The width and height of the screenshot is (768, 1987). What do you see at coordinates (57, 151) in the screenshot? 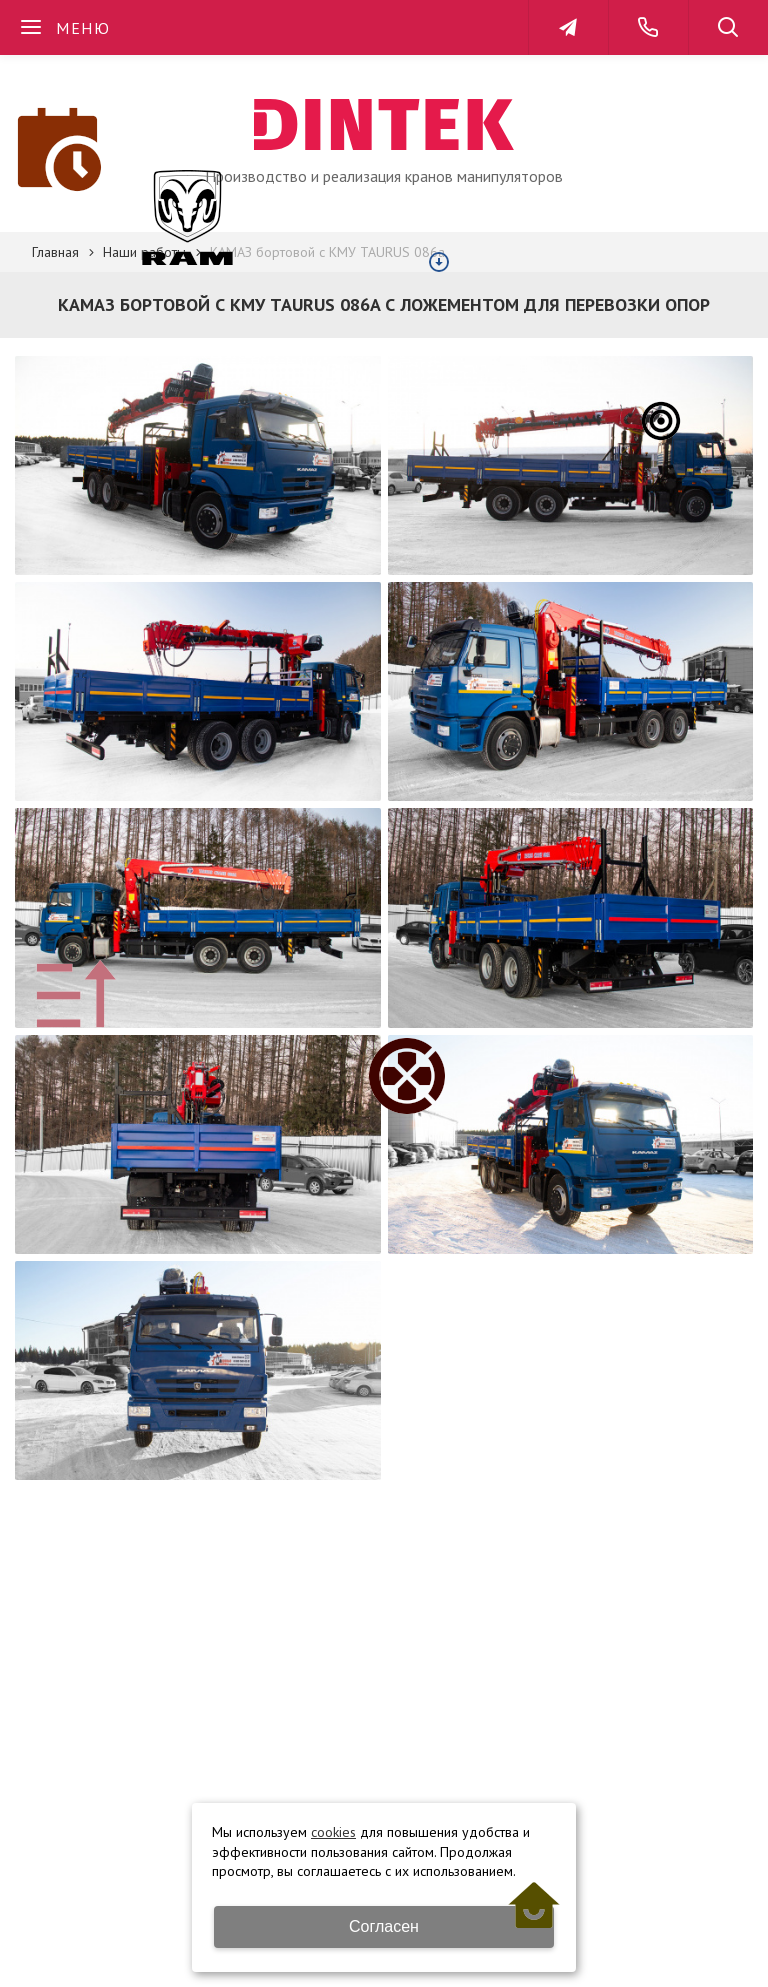
I see `view scheduled events or appointments` at bounding box center [57, 151].